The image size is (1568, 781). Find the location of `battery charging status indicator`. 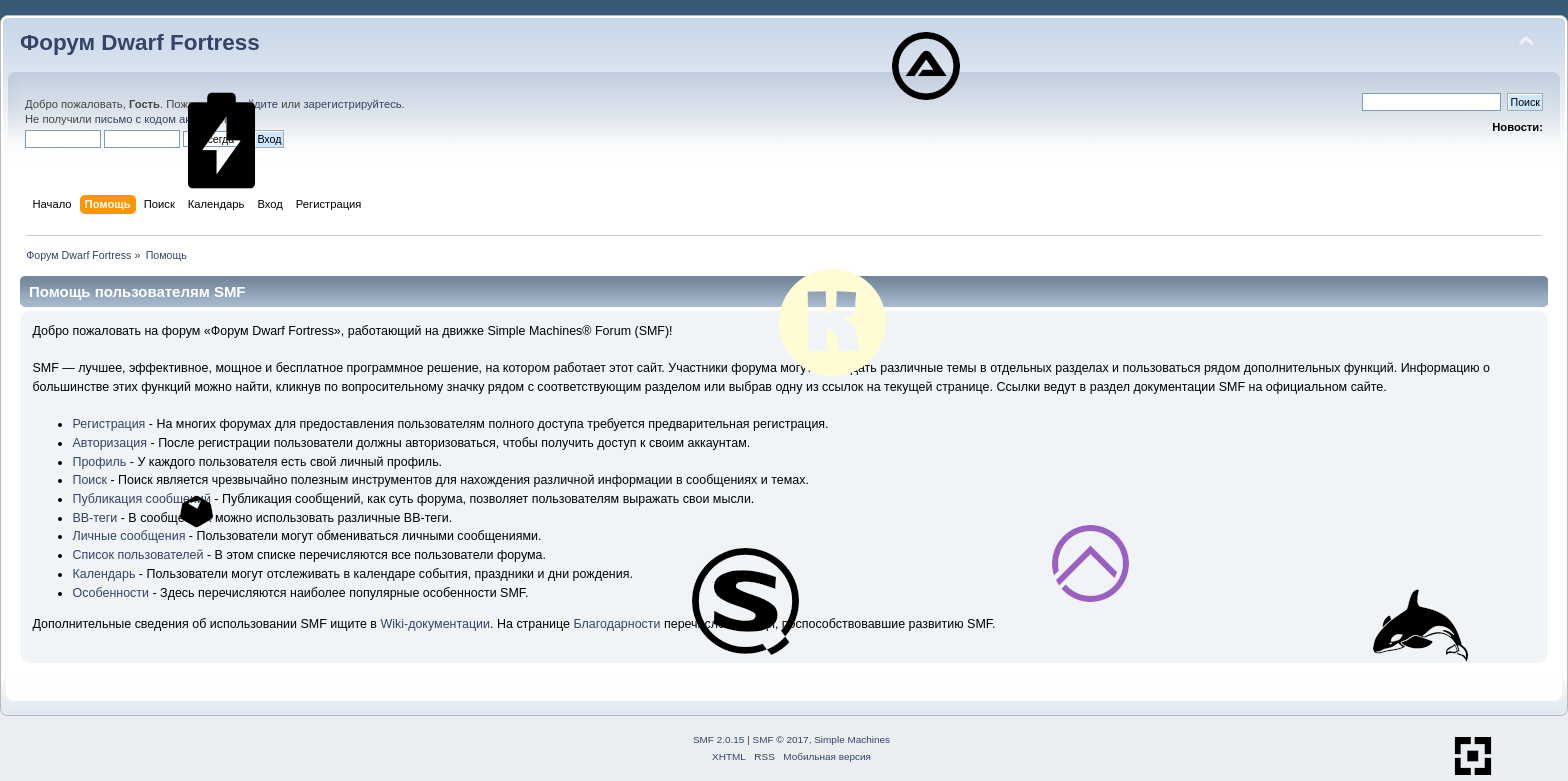

battery charging status indicator is located at coordinates (221, 140).